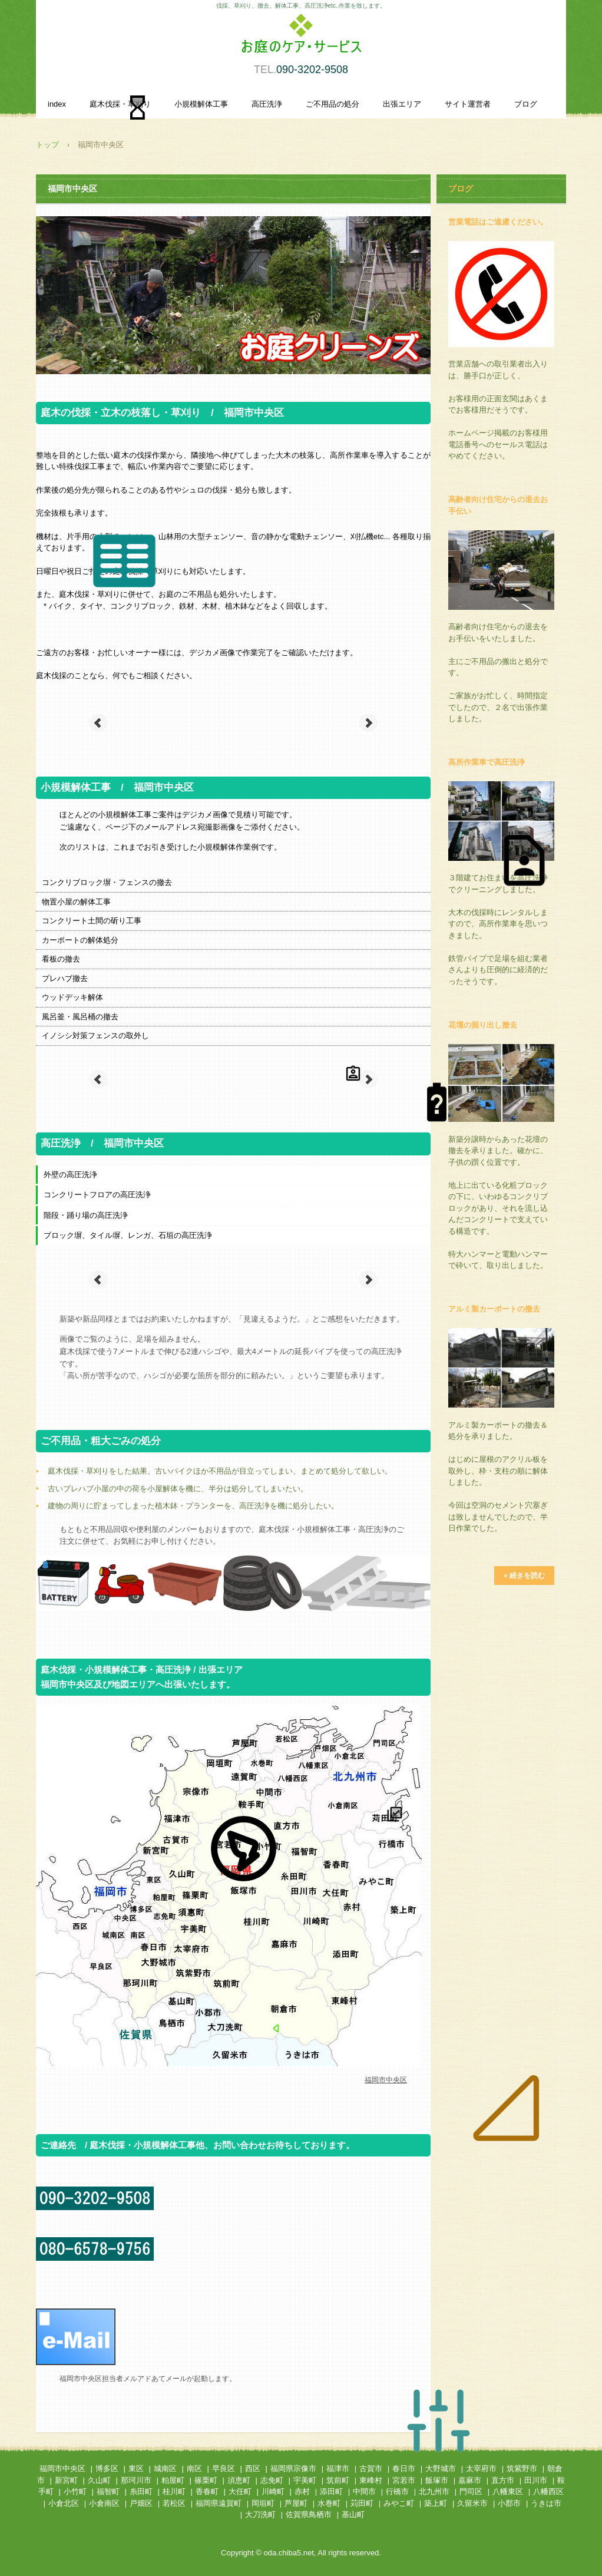 This screenshot has height=2576, width=602. What do you see at coordinates (524, 860) in the screenshot?
I see `view contact details` at bounding box center [524, 860].